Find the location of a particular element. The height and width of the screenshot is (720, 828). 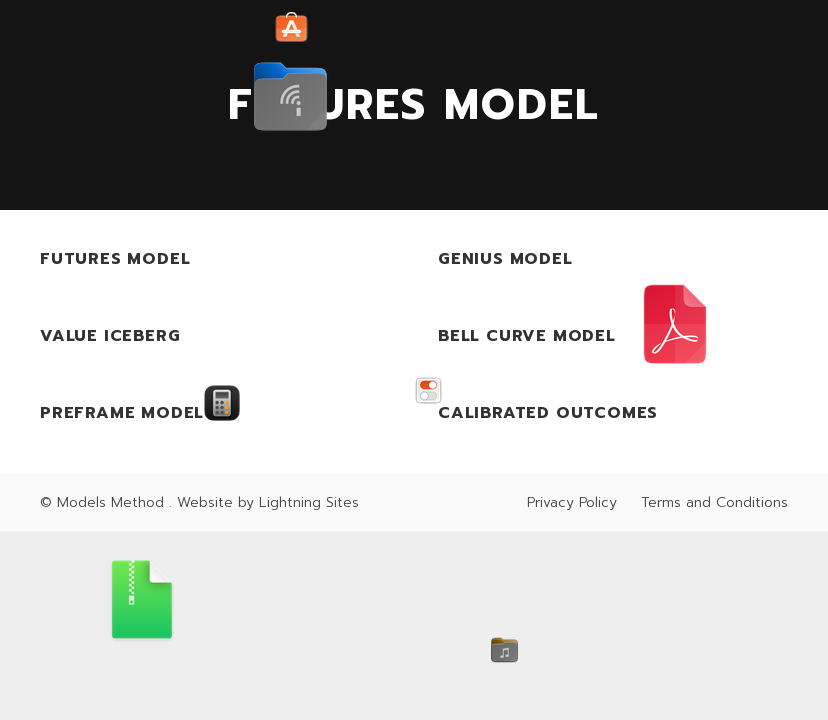

open the software center to browse and install apps is located at coordinates (291, 28).